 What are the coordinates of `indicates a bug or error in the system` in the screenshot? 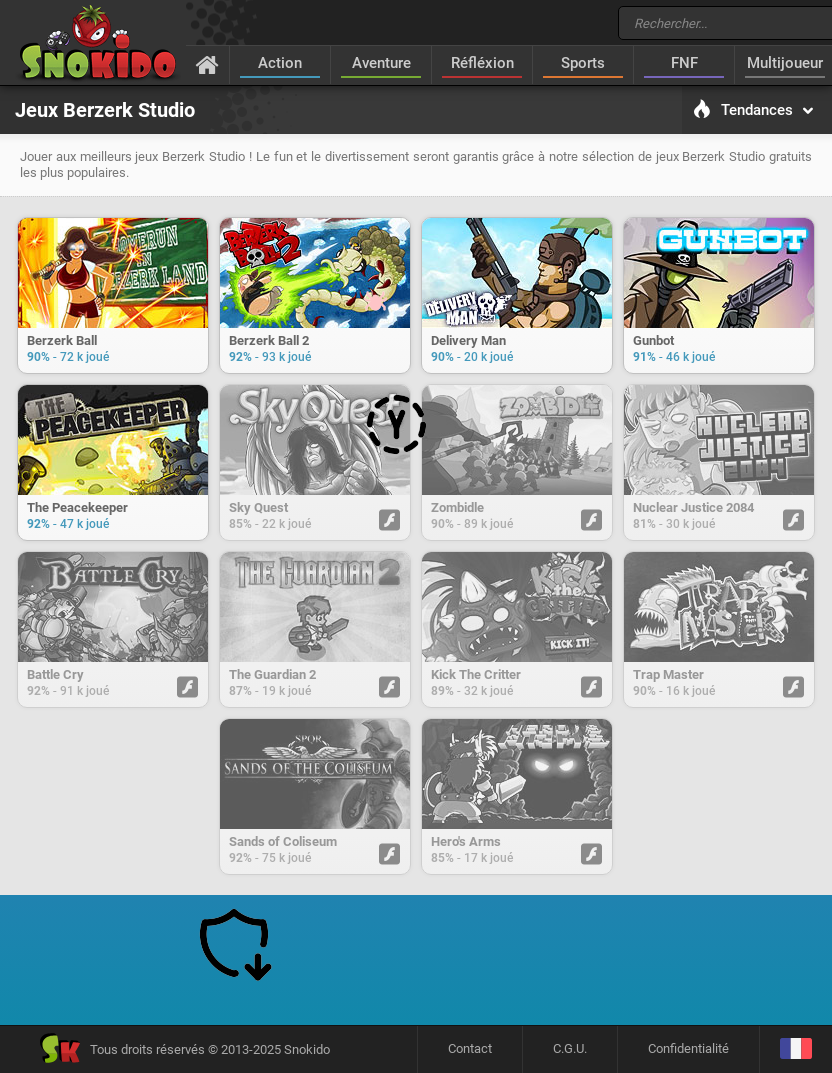 It's located at (375, 301).